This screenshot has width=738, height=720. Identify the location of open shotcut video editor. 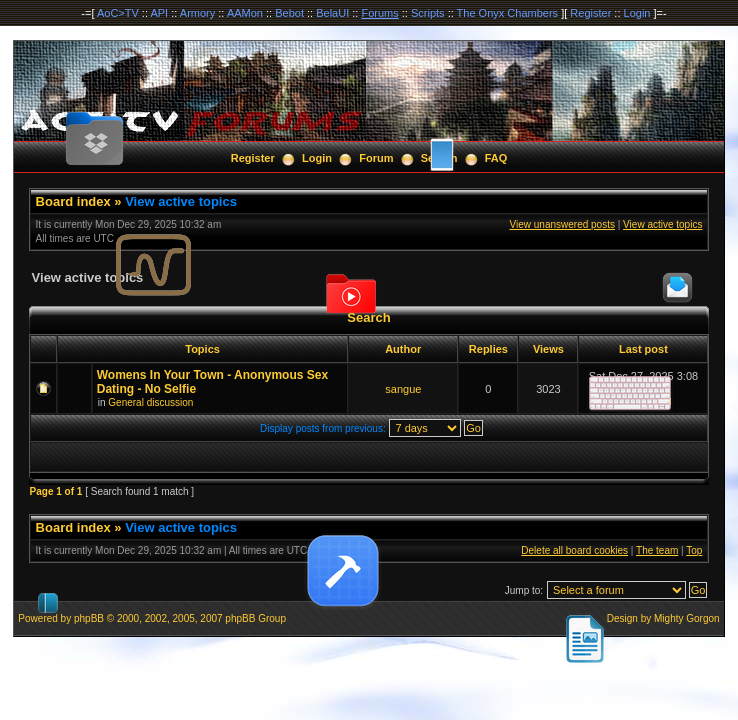
(48, 603).